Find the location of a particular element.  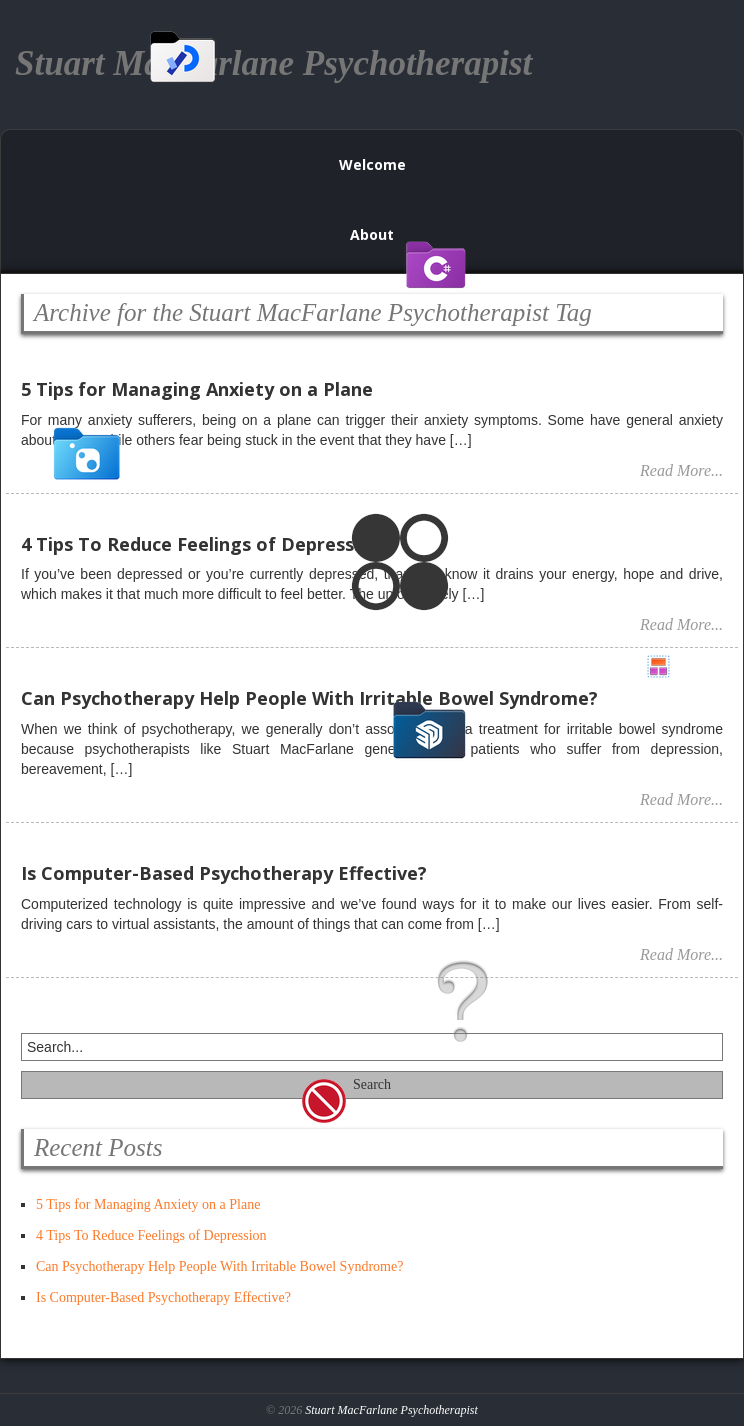

folder containing files currently being processed is located at coordinates (182, 58).